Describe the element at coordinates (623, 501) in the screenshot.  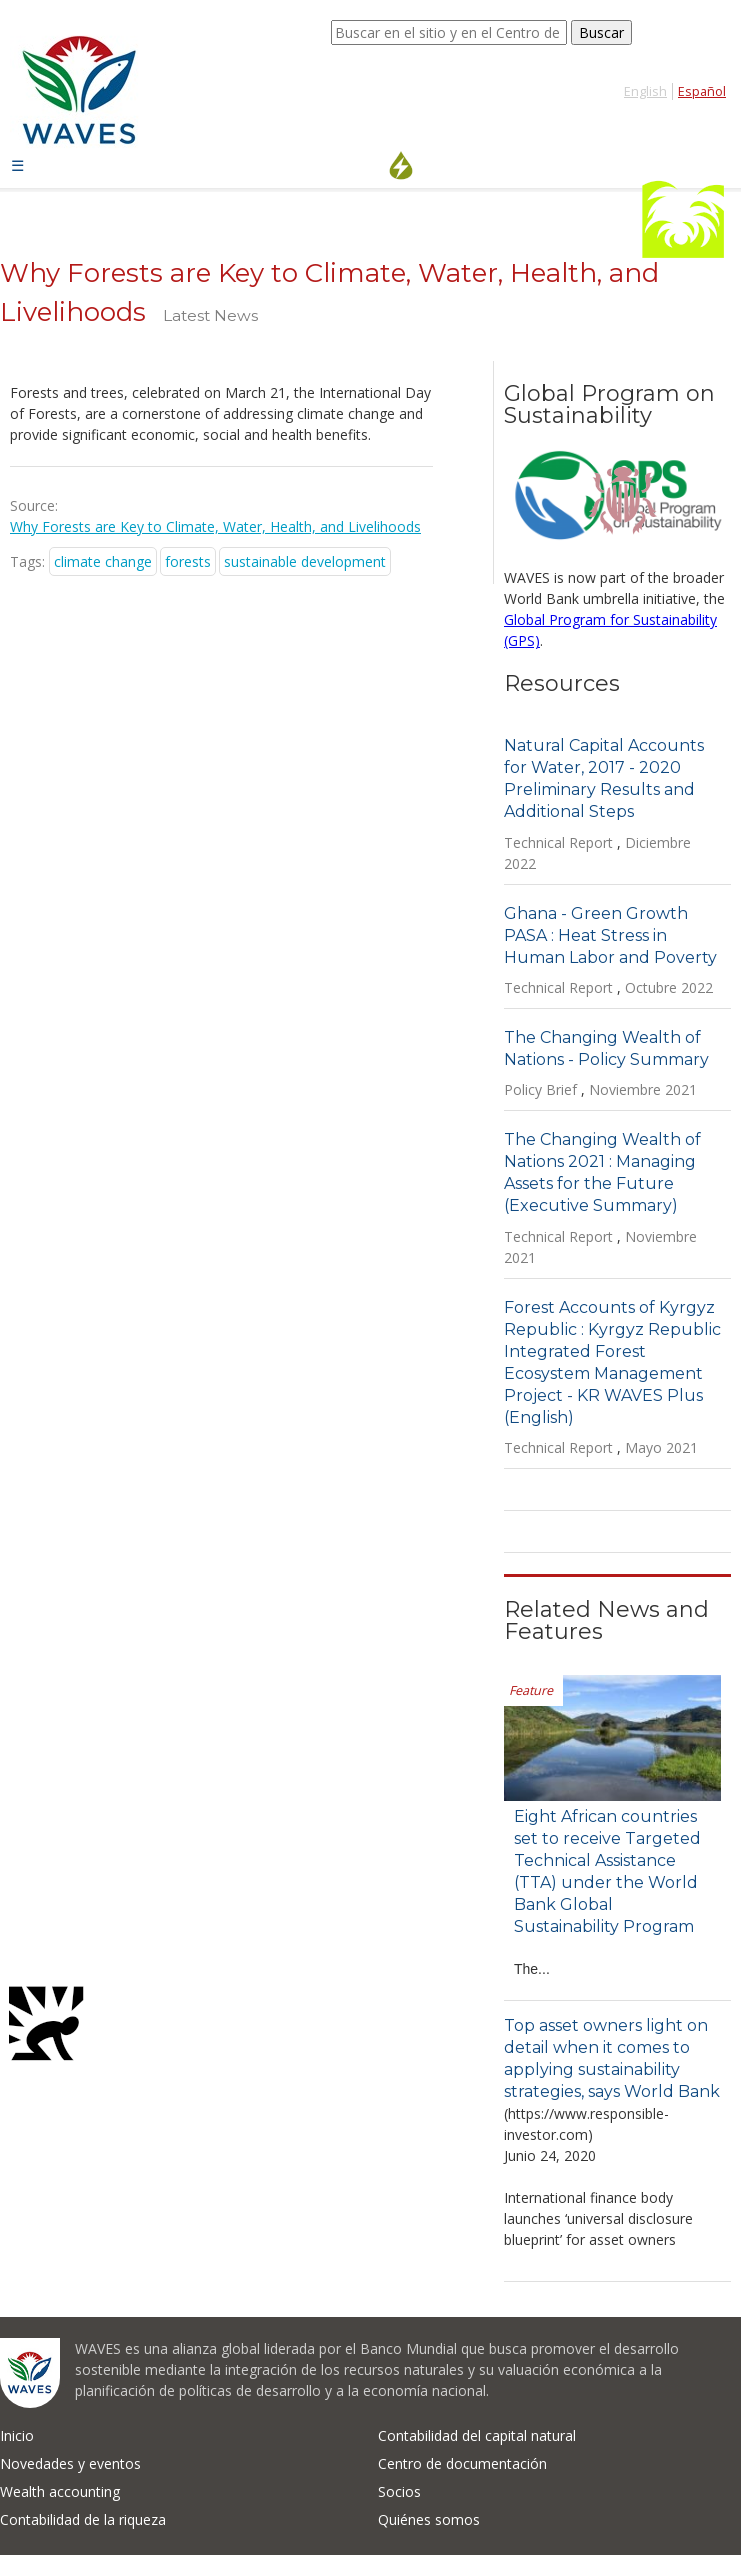
I see `egyptian or ancient history themed game element` at that location.